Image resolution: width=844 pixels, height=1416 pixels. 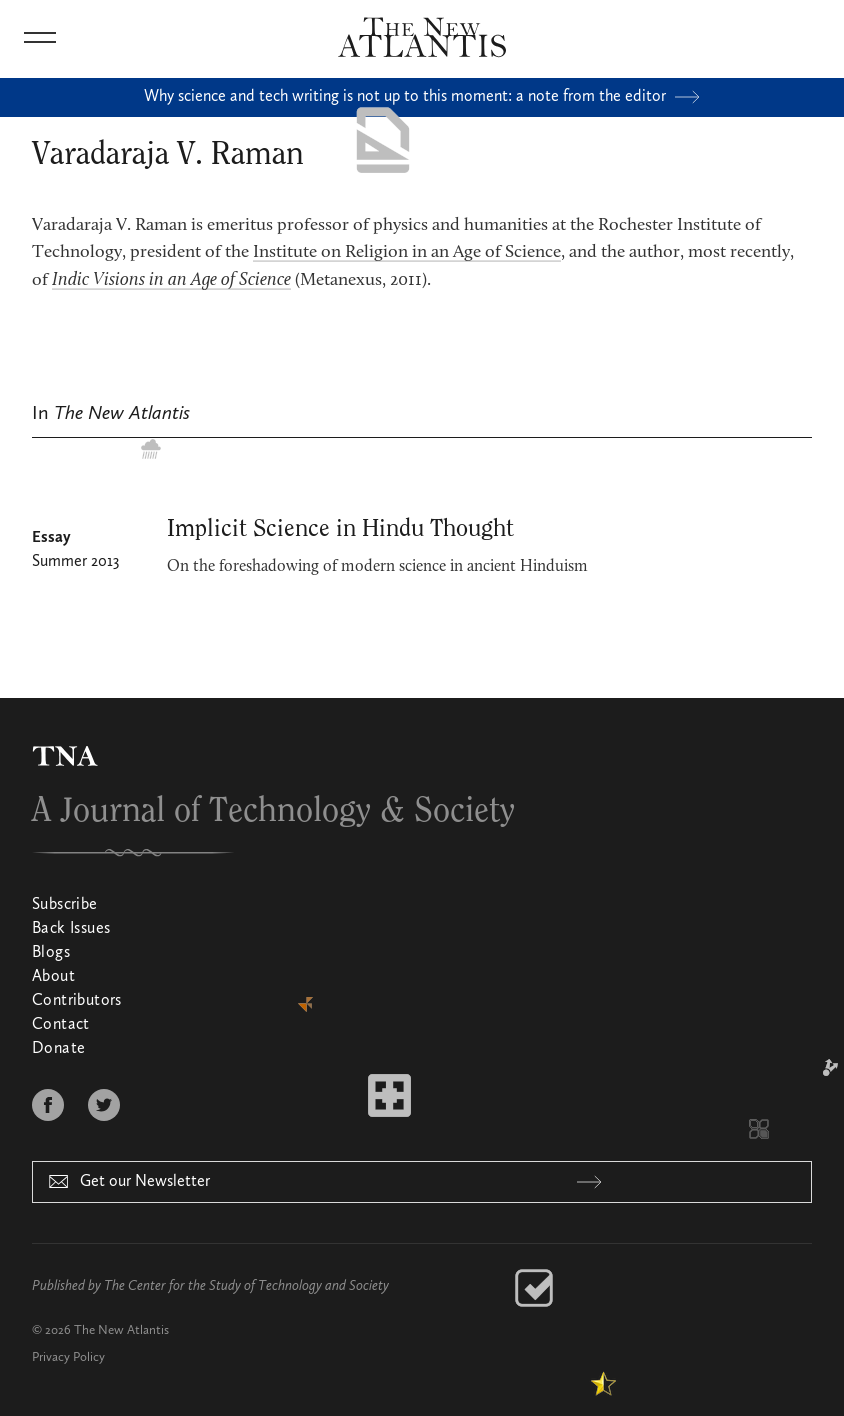 I want to click on indicates a selected or enabled option, so click(x=534, y=1288).